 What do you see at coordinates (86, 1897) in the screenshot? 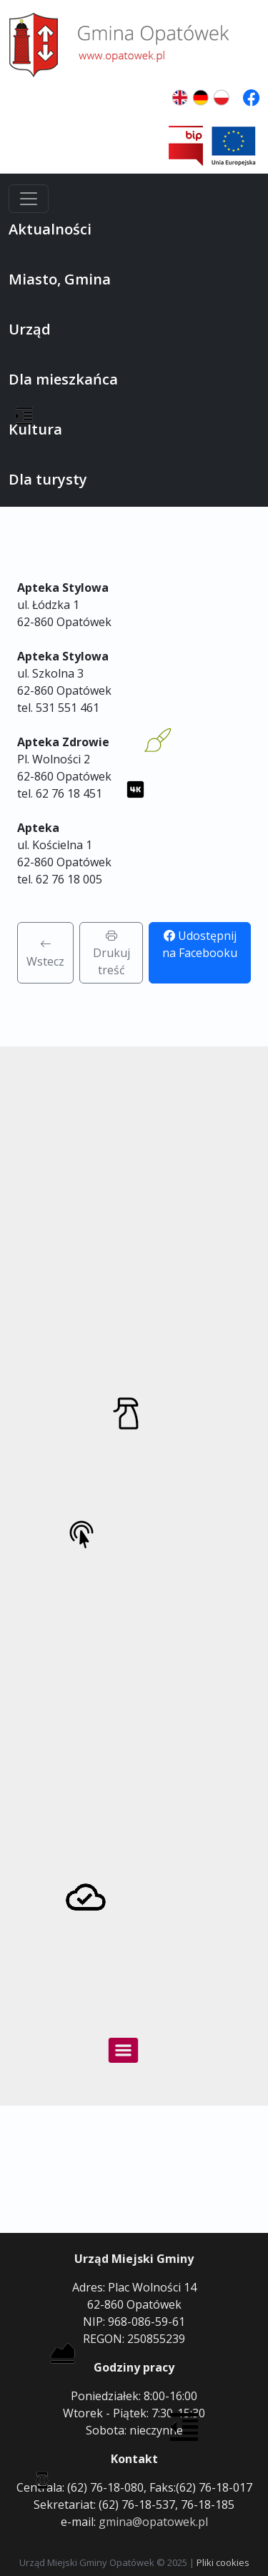
I see `file successfully uploaded to cloud` at bounding box center [86, 1897].